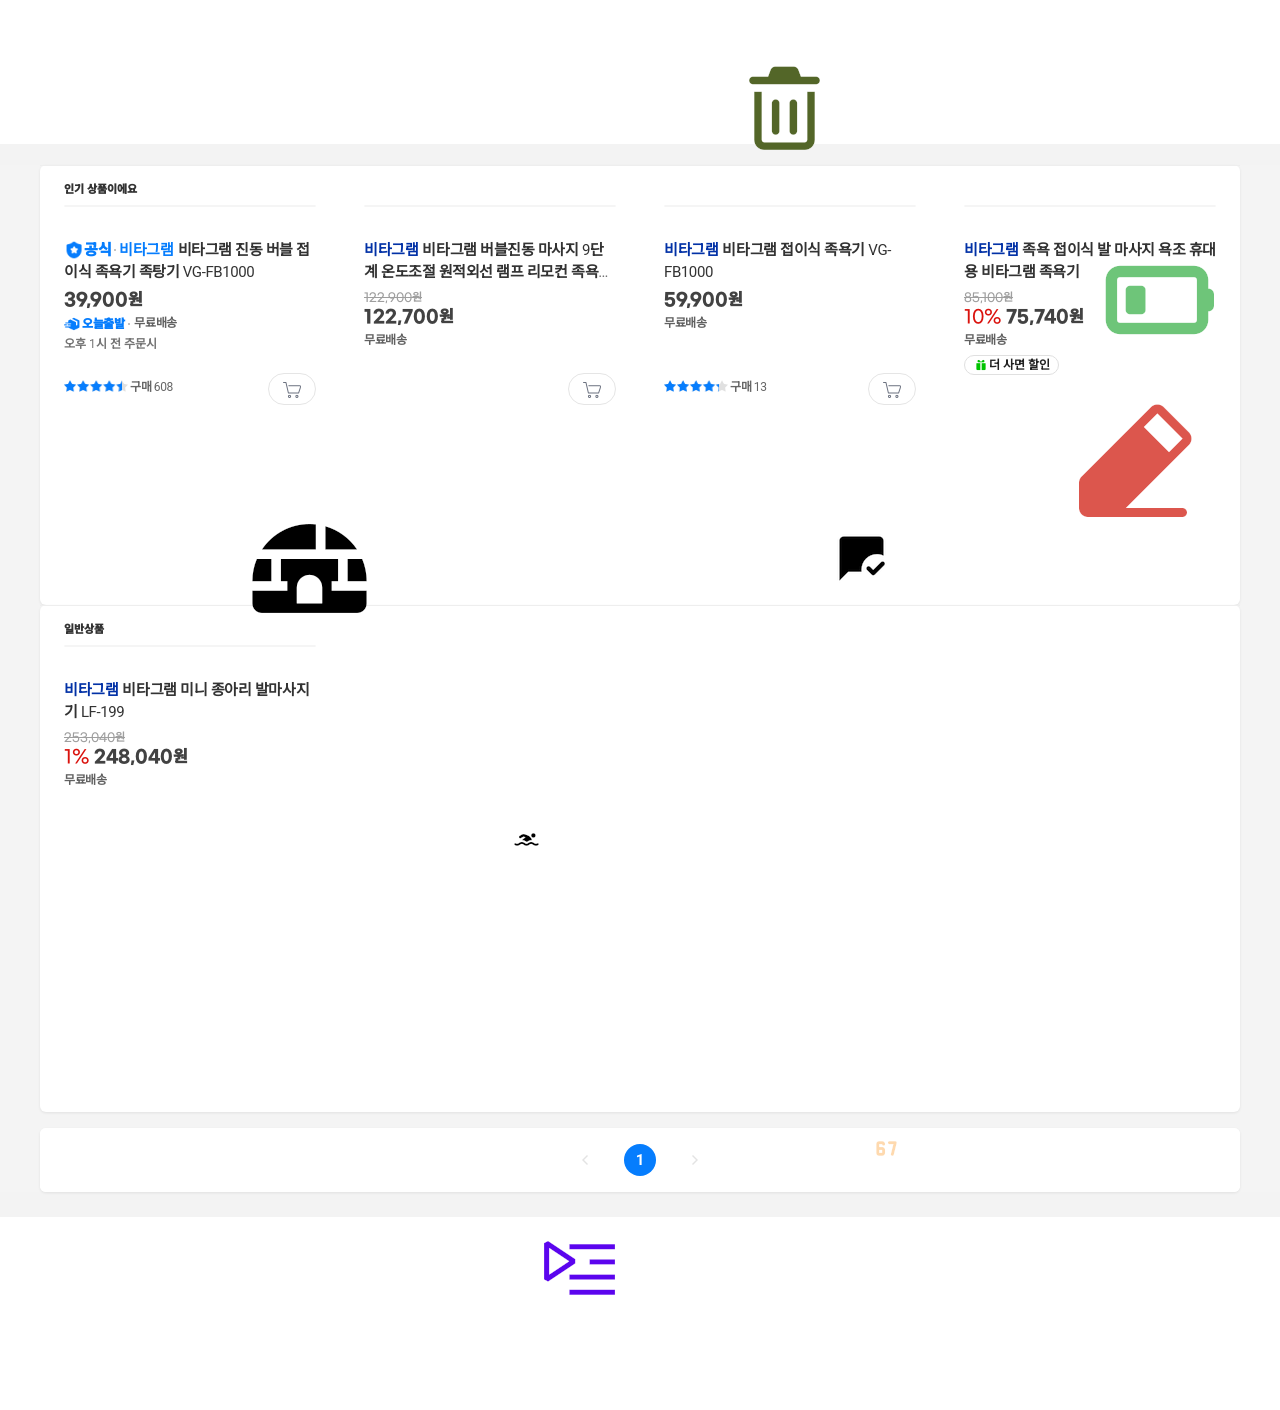 The height and width of the screenshot is (1410, 1280). What do you see at coordinates (861, 558) in the screenshot?
I see `message has been read` at bounding box center [861, 558].